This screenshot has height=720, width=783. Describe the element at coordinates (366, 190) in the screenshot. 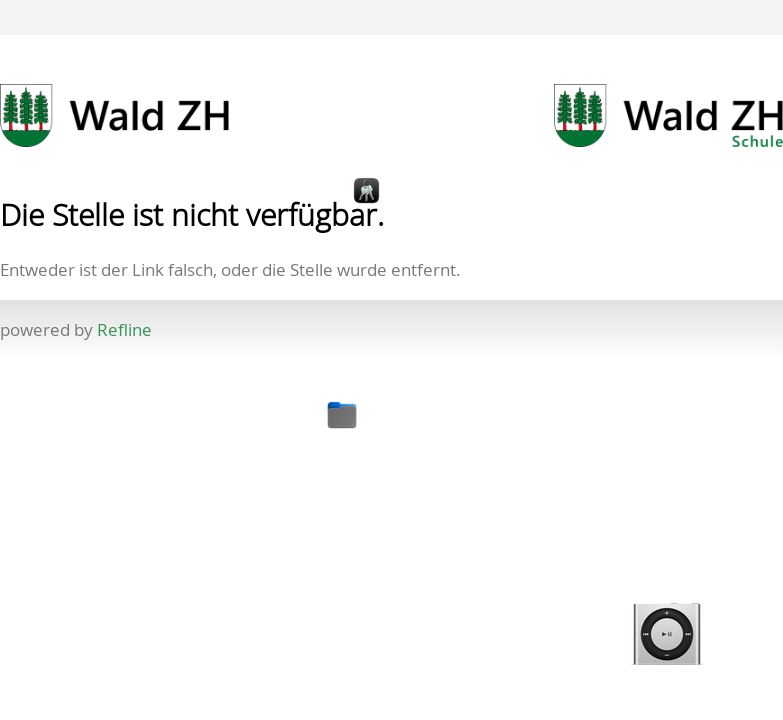

I see `open keychain access to manage saved passwords` at that location.